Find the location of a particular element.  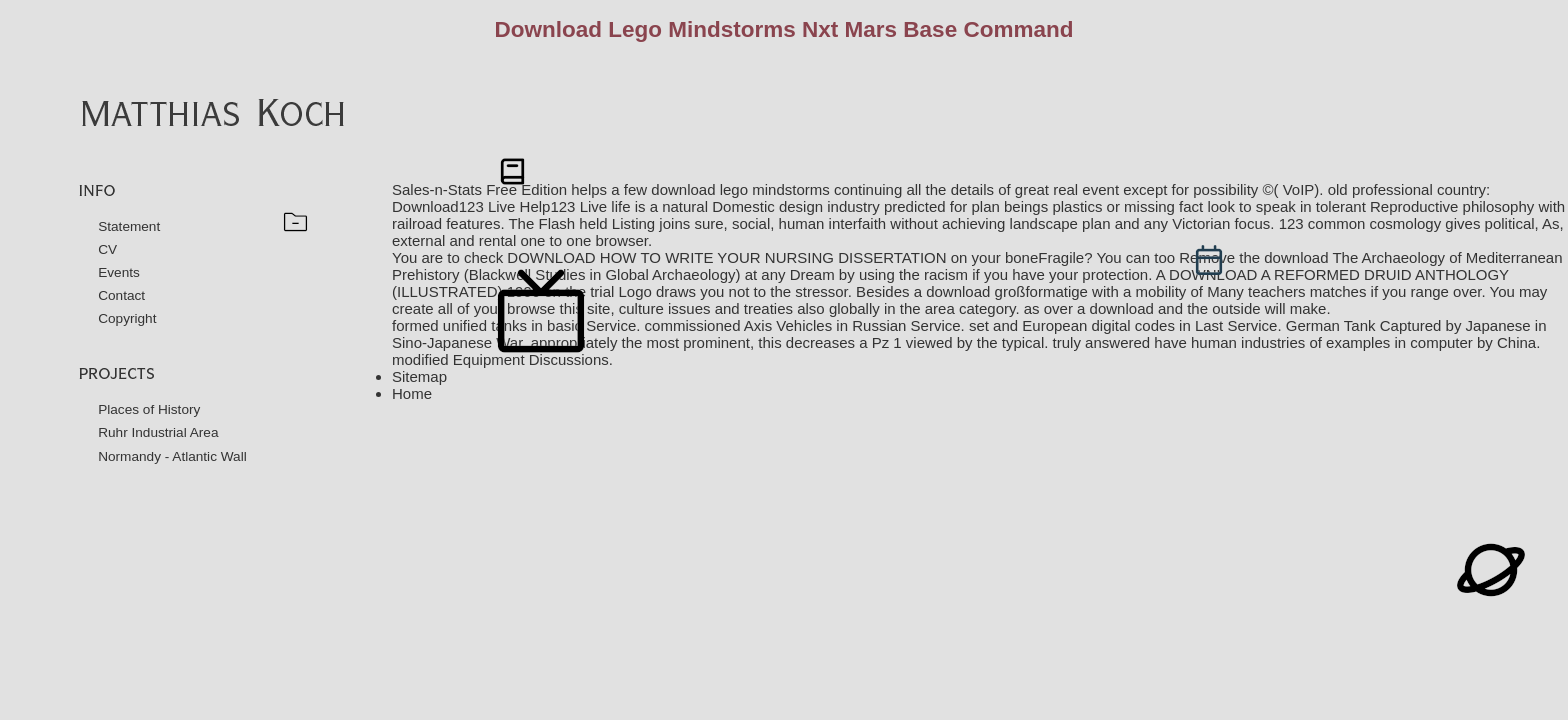

explore global or worldwide content is located at coordinates (1491, 570).